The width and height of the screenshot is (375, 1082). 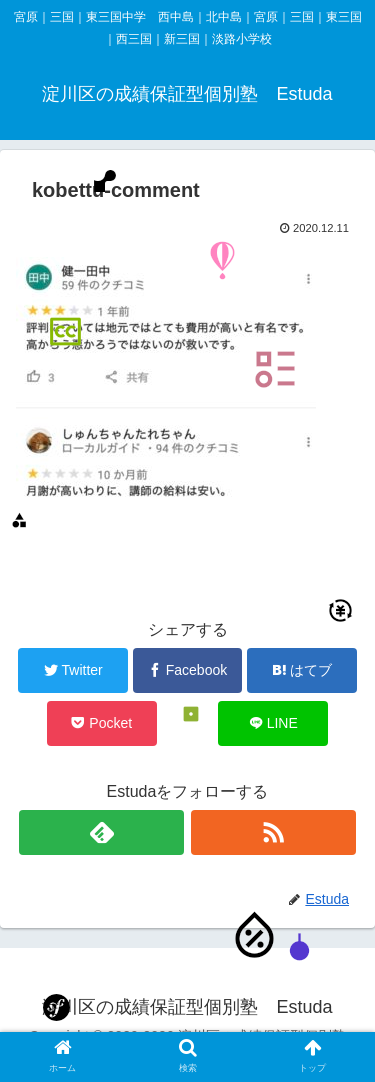 I want to click on view list with mixed content types, so click(x=275, y=368).